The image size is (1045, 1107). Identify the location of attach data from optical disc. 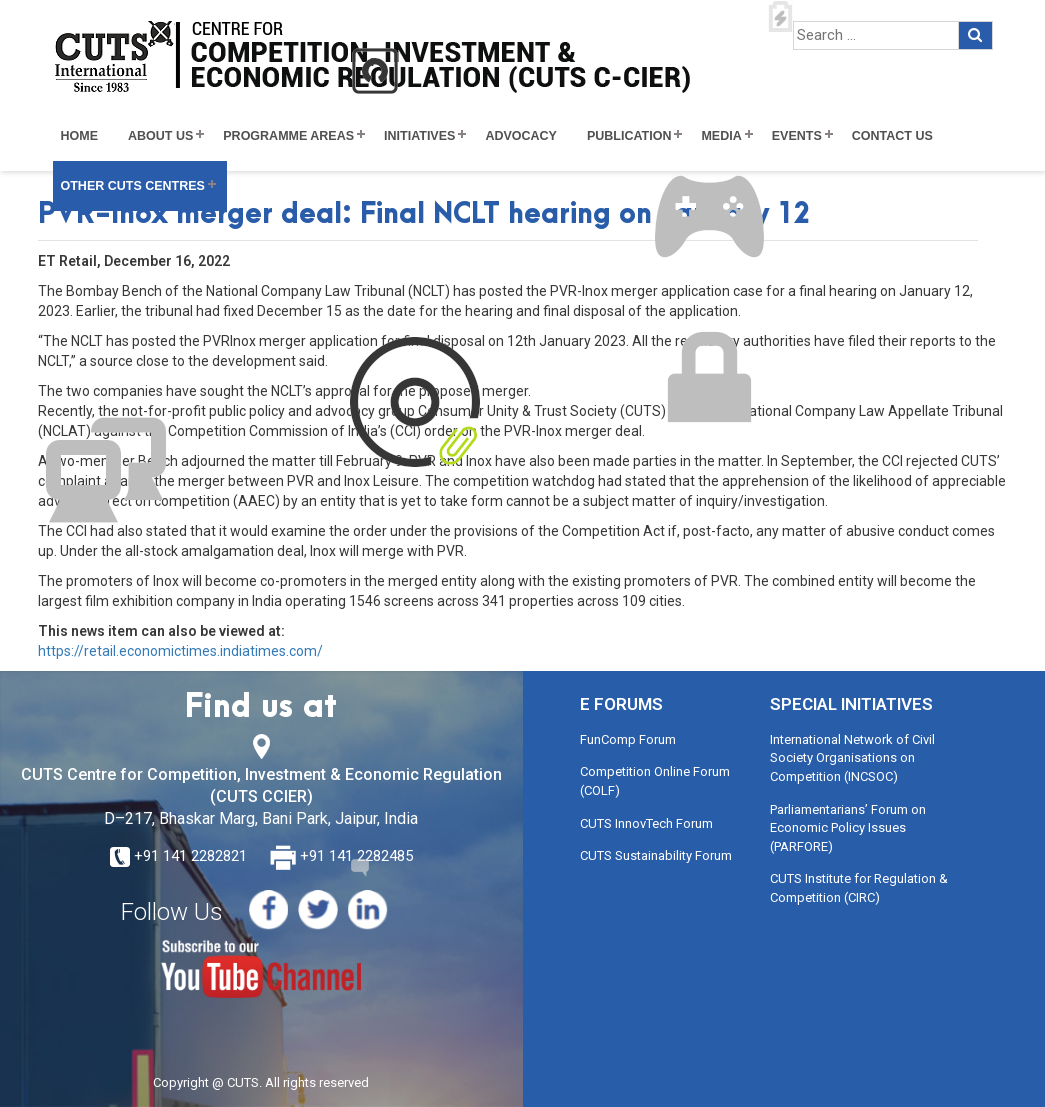
(415, 402).